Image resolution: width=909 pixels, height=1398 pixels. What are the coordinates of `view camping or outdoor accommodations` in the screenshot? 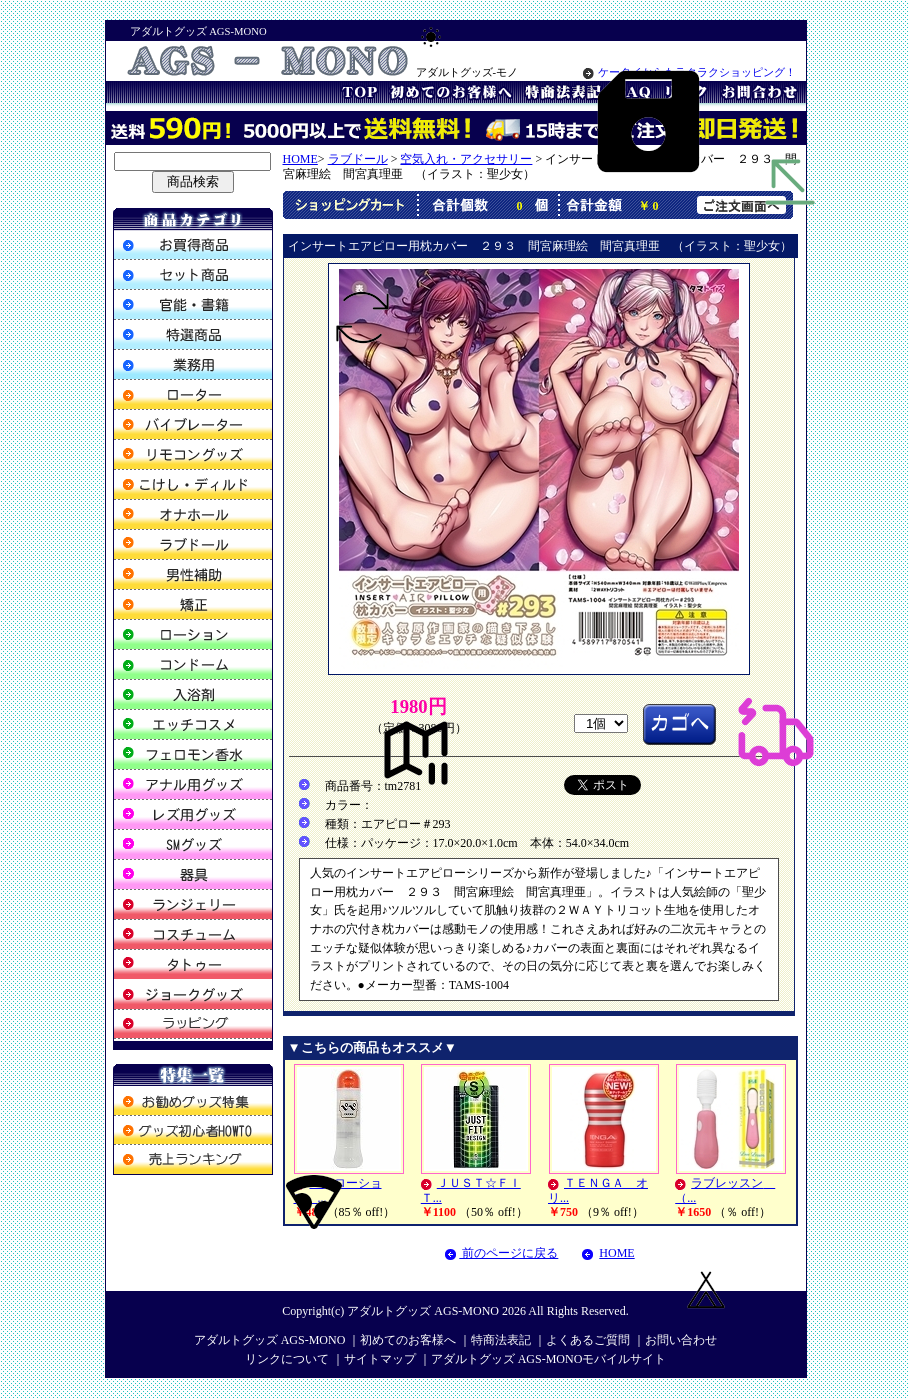 It's located at (706, 1292).